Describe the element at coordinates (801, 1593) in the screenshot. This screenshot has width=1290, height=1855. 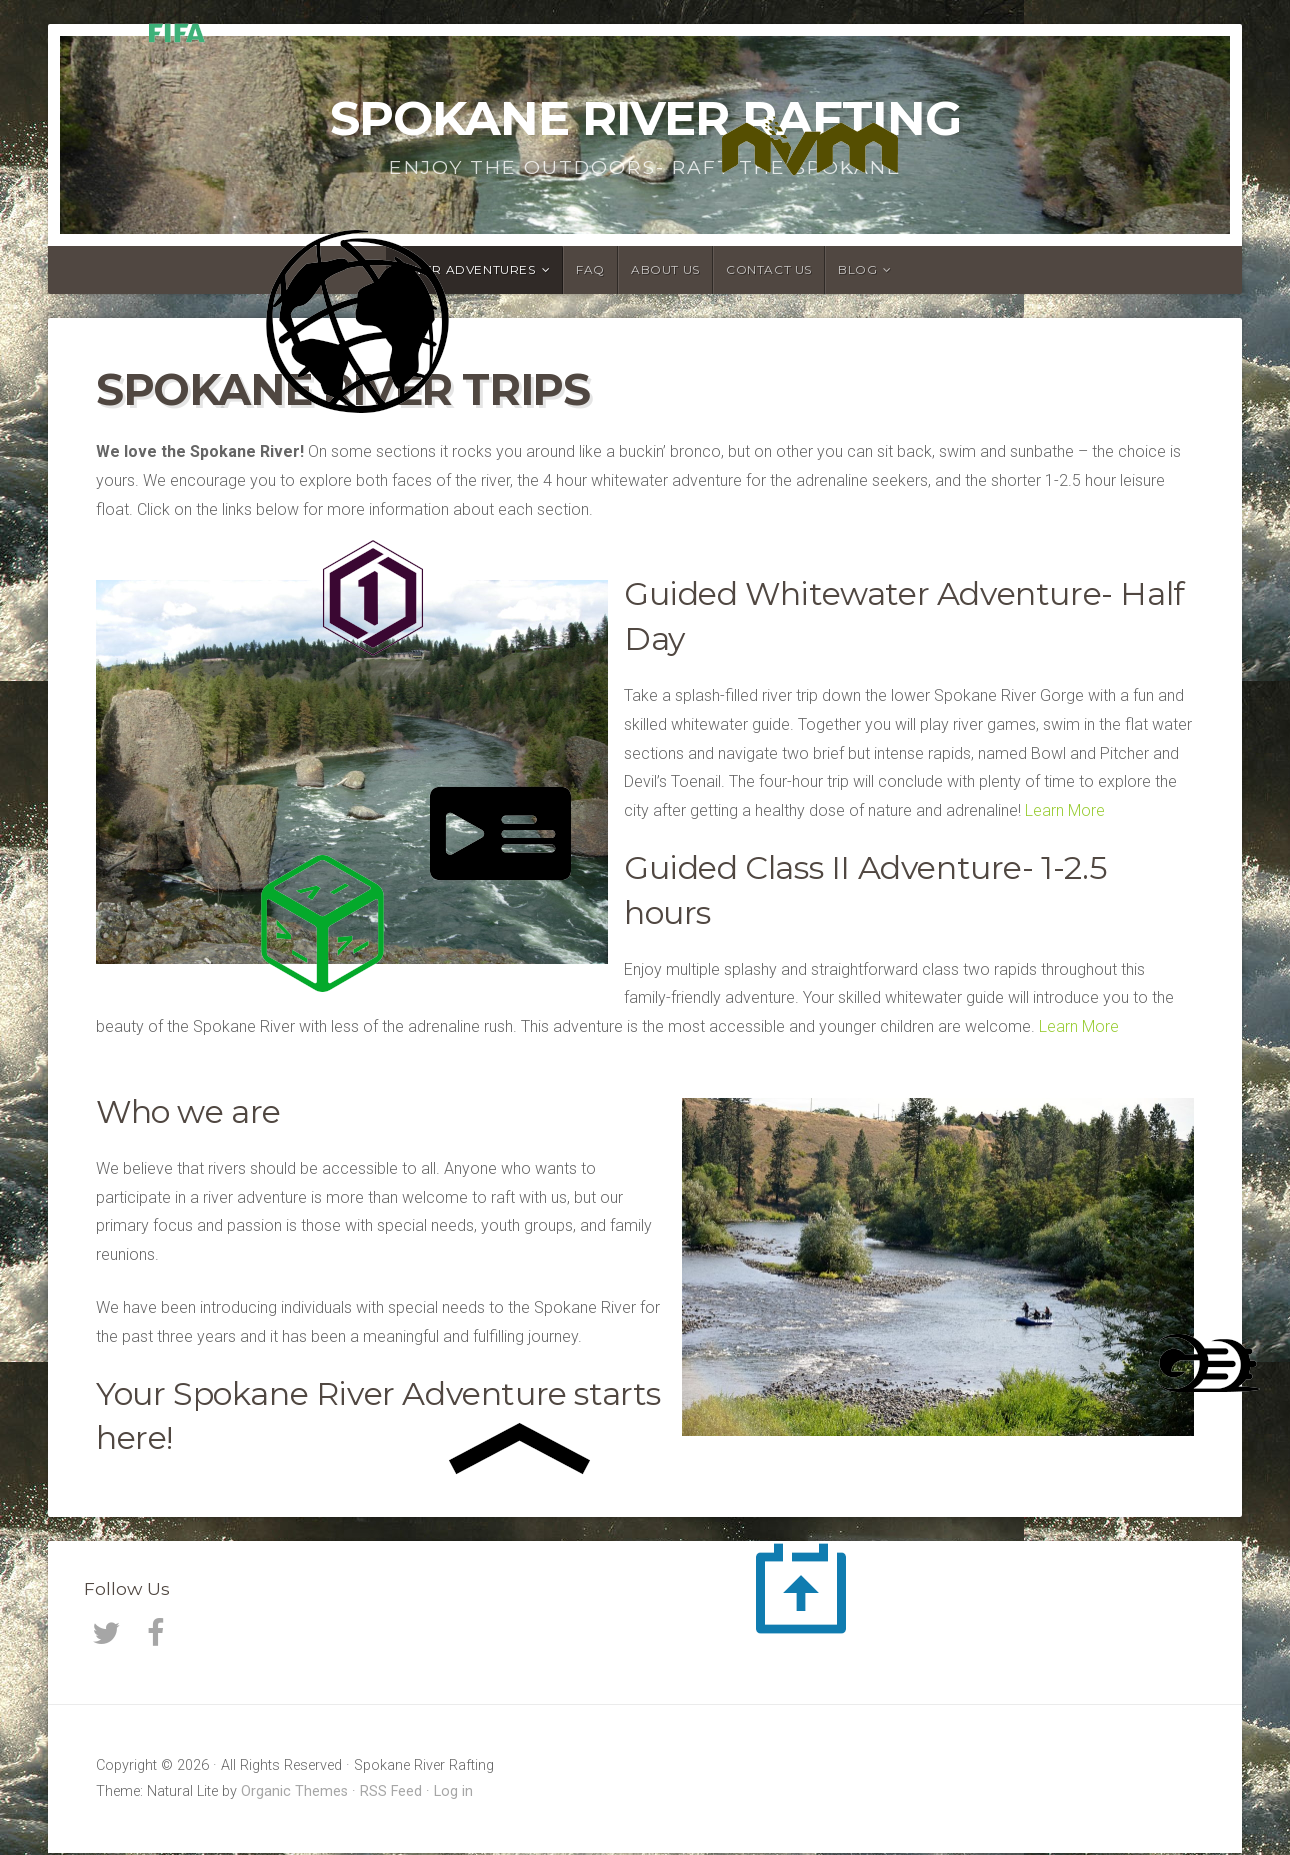
I see `upload image to gallery` at that location.